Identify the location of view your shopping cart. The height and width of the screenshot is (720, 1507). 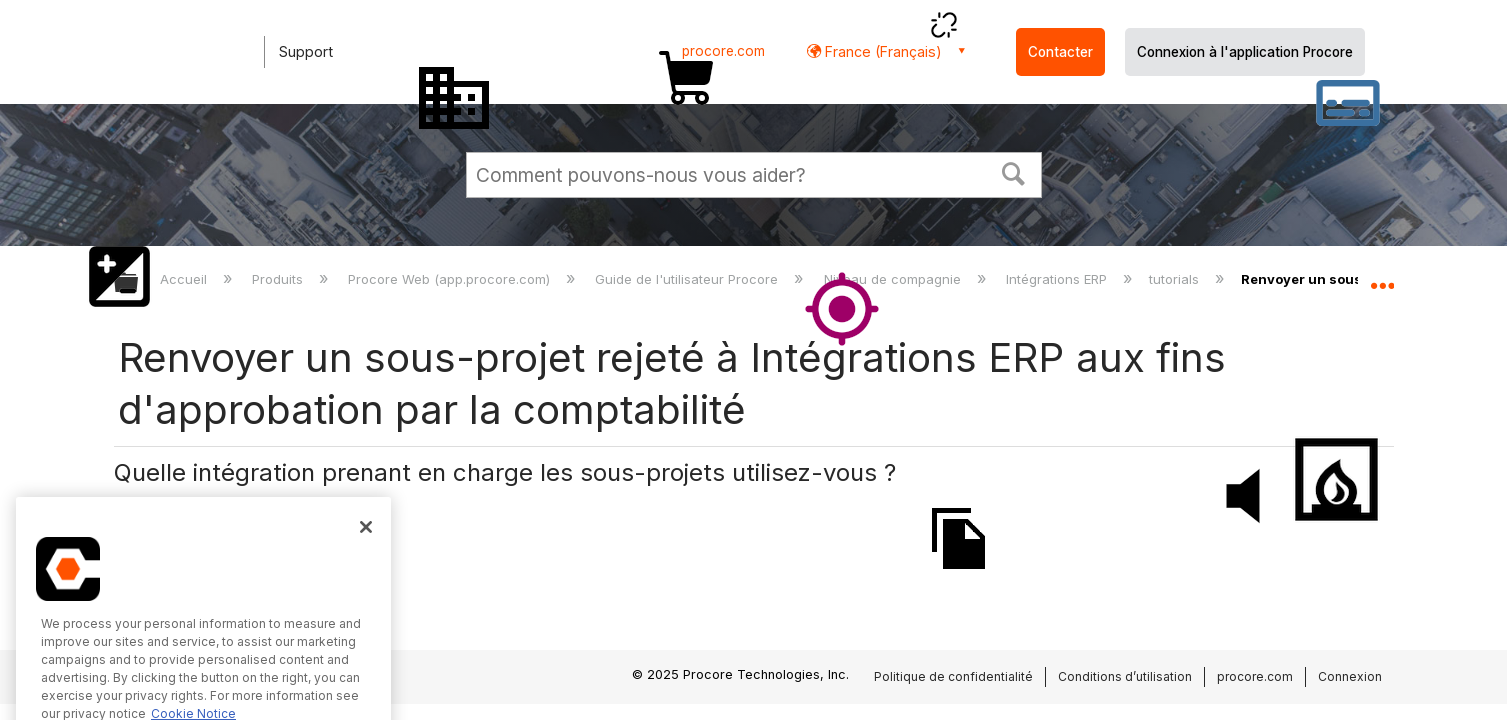
(687, 79).